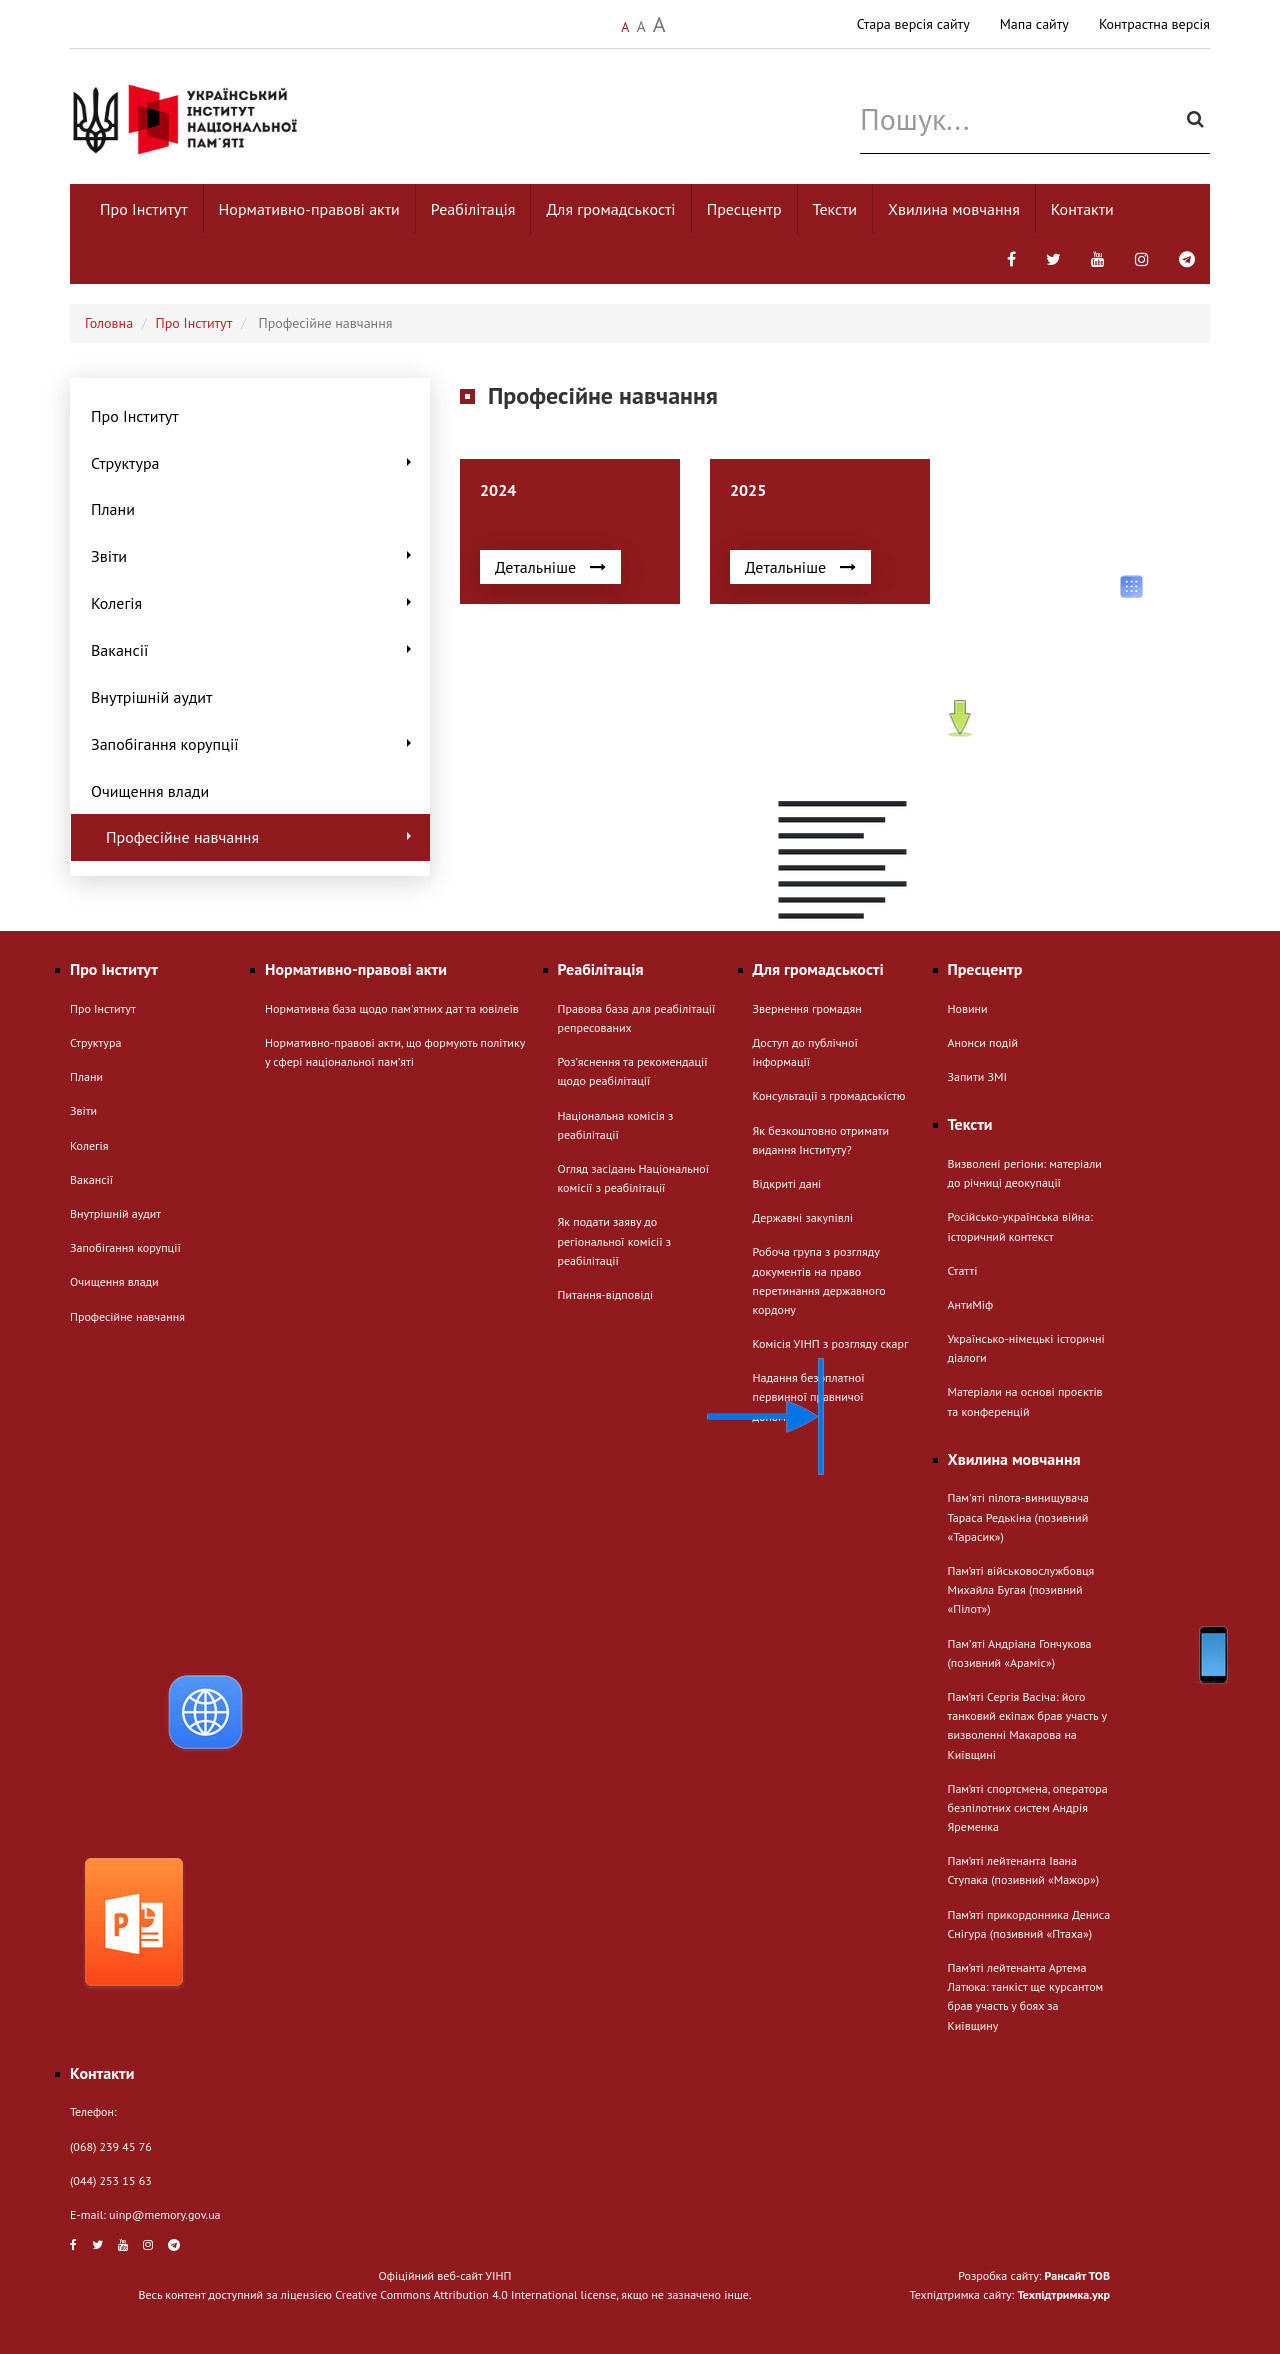 The image size is (1280, 2354). What do you see at coordinates (205, 1713) in the screenshot?
I see `open language & region settings` at bounding box center [205, 1713].